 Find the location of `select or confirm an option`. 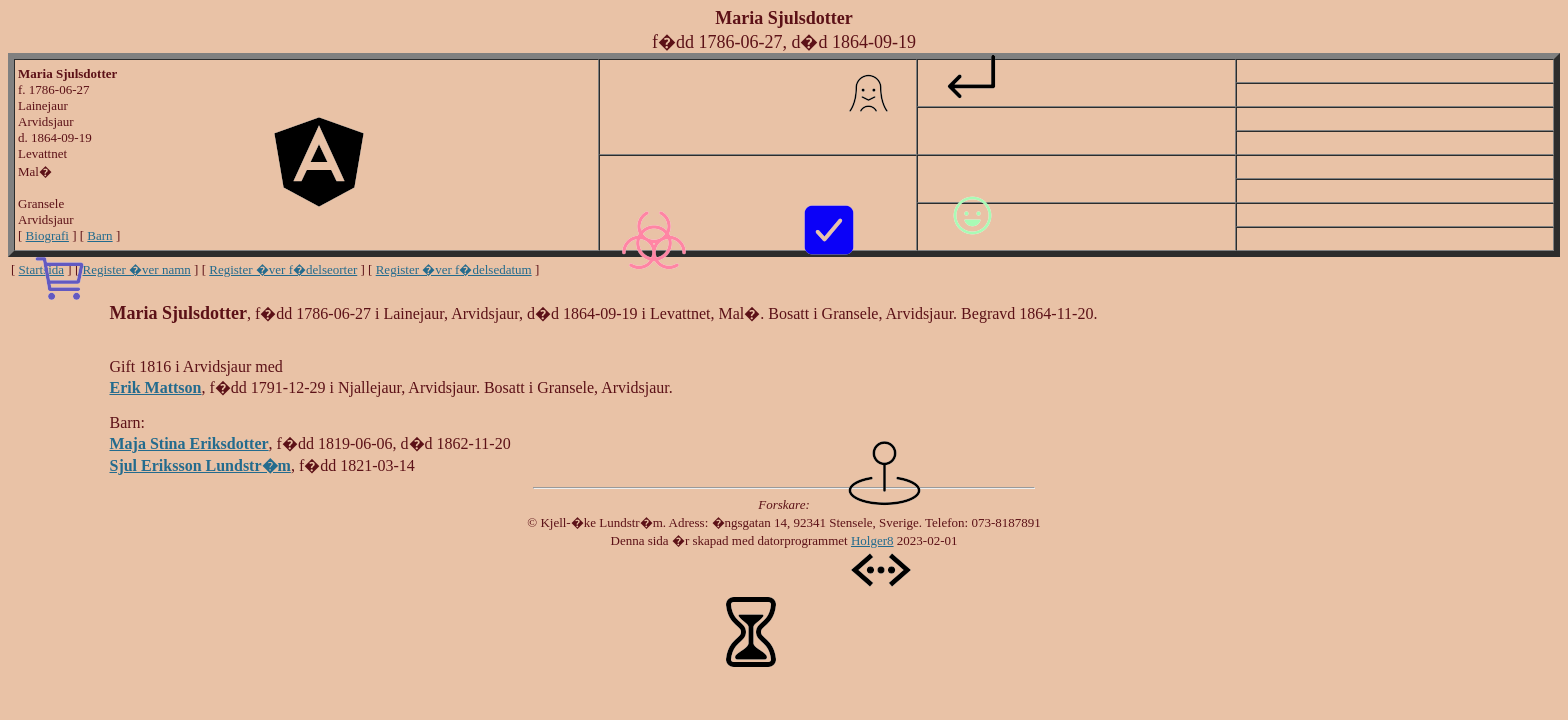

select or confirm an option is located at coordinates (829, 230).